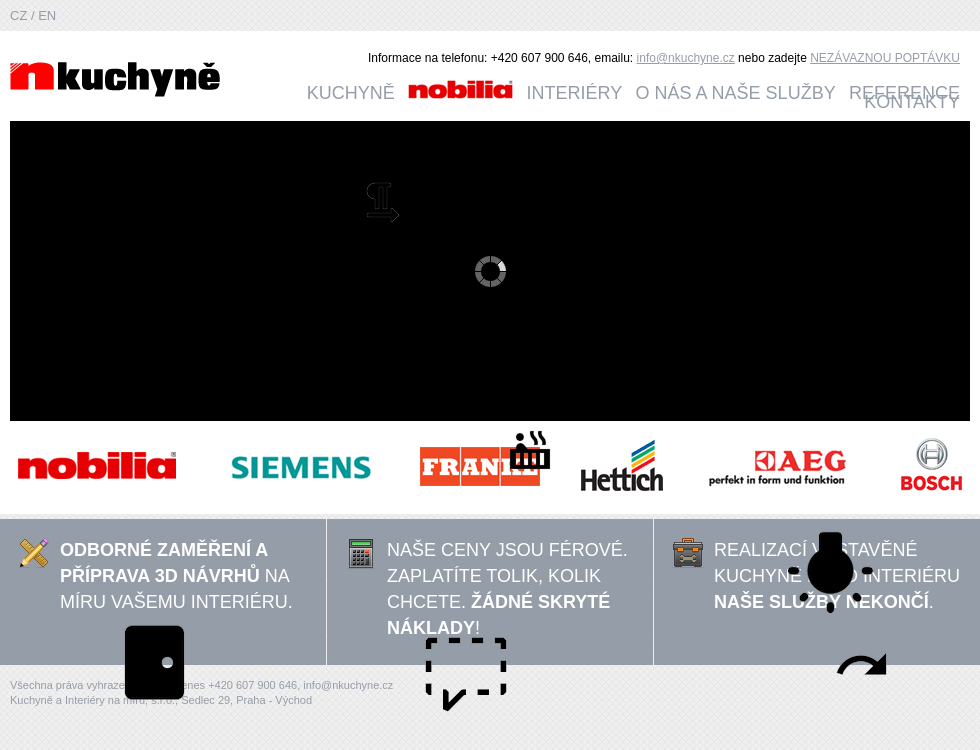 This screenshot has width=980, height=750. Describe the element at coordinates (154, 662) in the screenshot. I see `door sensor status indicator` at that location.